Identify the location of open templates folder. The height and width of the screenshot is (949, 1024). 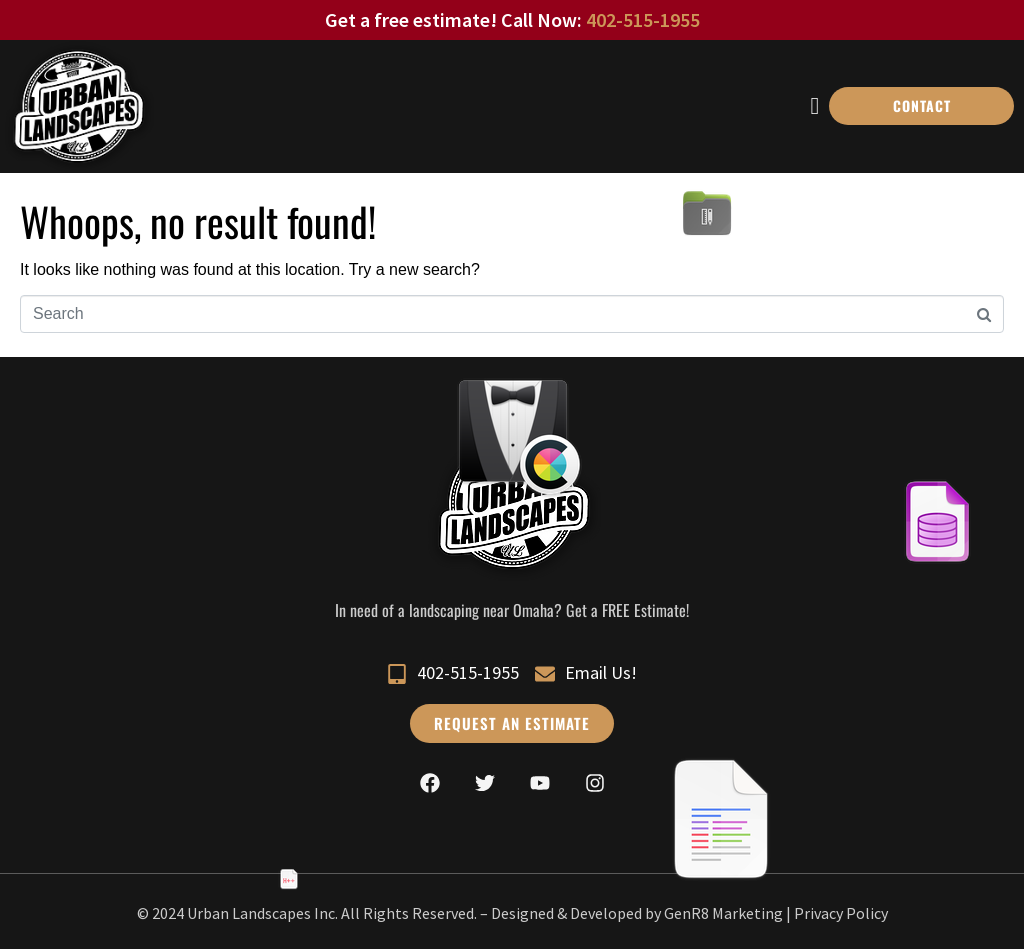
(707, 213).